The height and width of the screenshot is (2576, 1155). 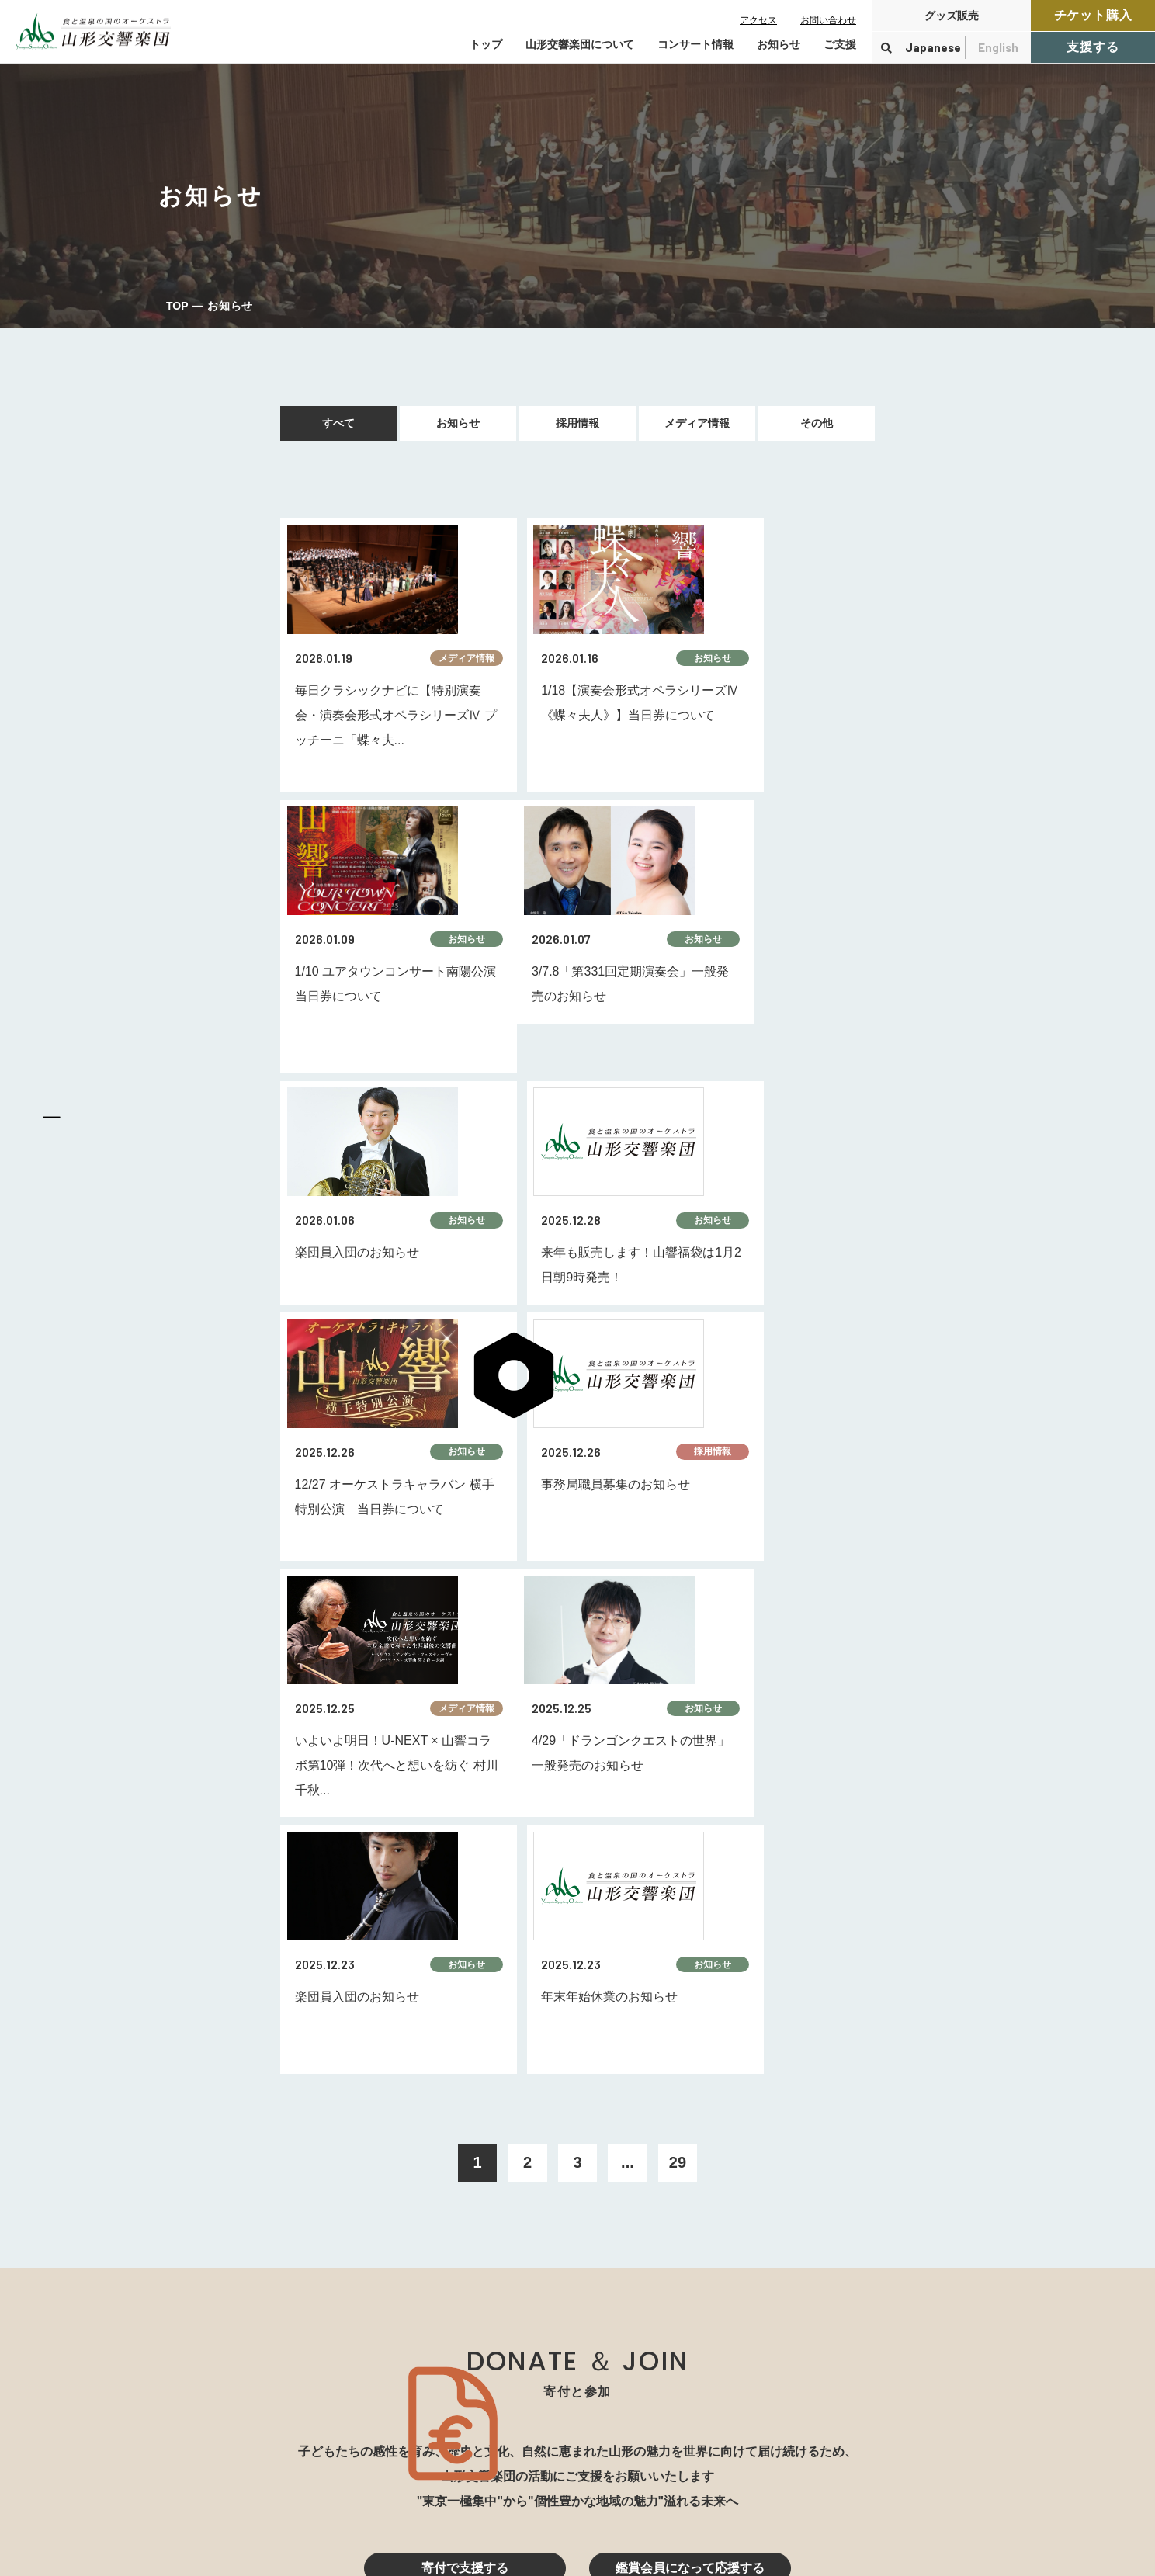 What do you see at coordinates (514, 1375) in the screenshot?
I see `access settings or configuration options` at bounding box center [514, 1375].